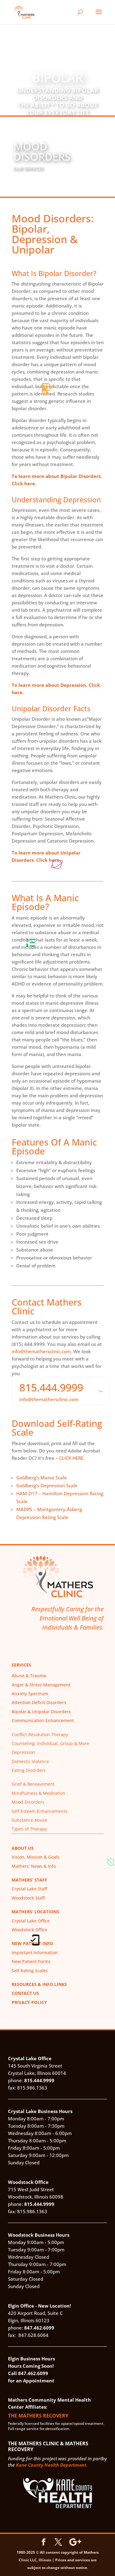  Describe the element at coordinates (30, 942) in the screenshot. I see `create a numbered list` at that location.